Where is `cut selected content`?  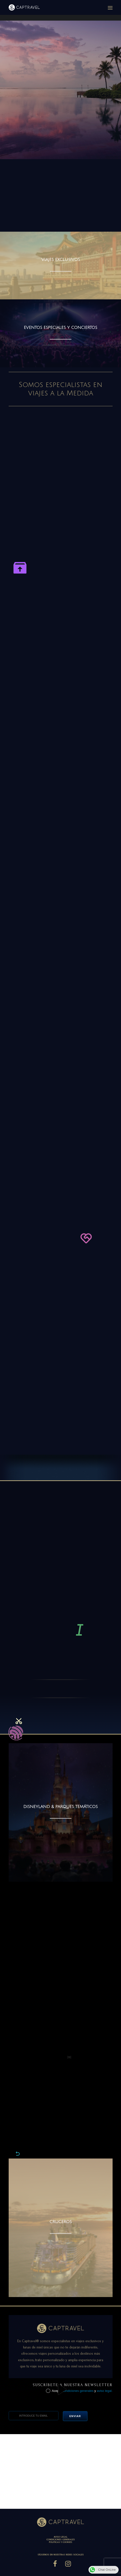 cut selected content is located at coordinates (19, 1721).